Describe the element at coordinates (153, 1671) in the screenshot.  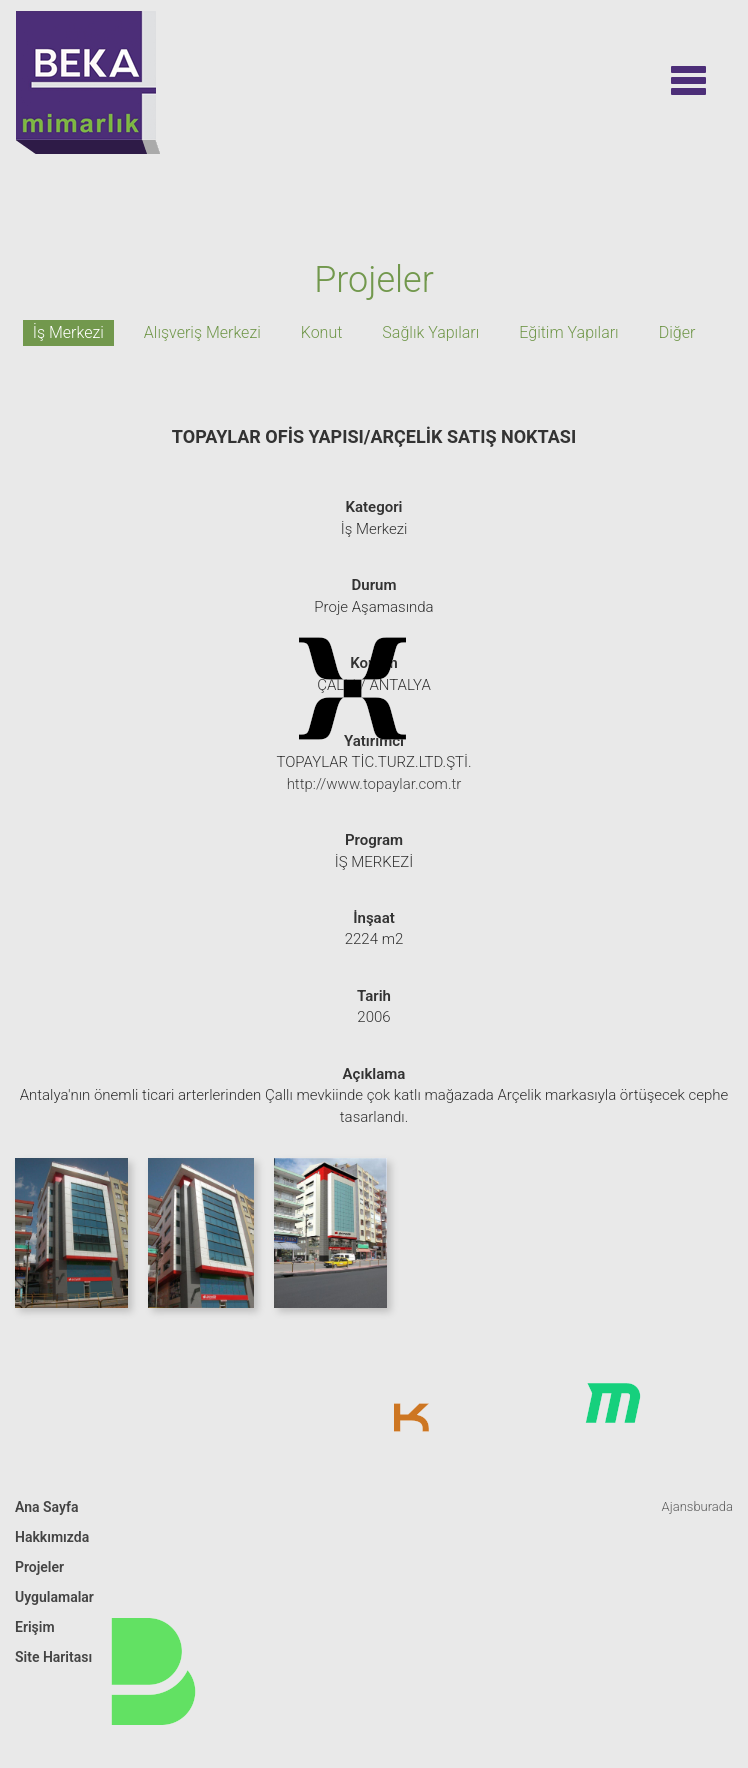
I see `open the Beats audio app` at that location.